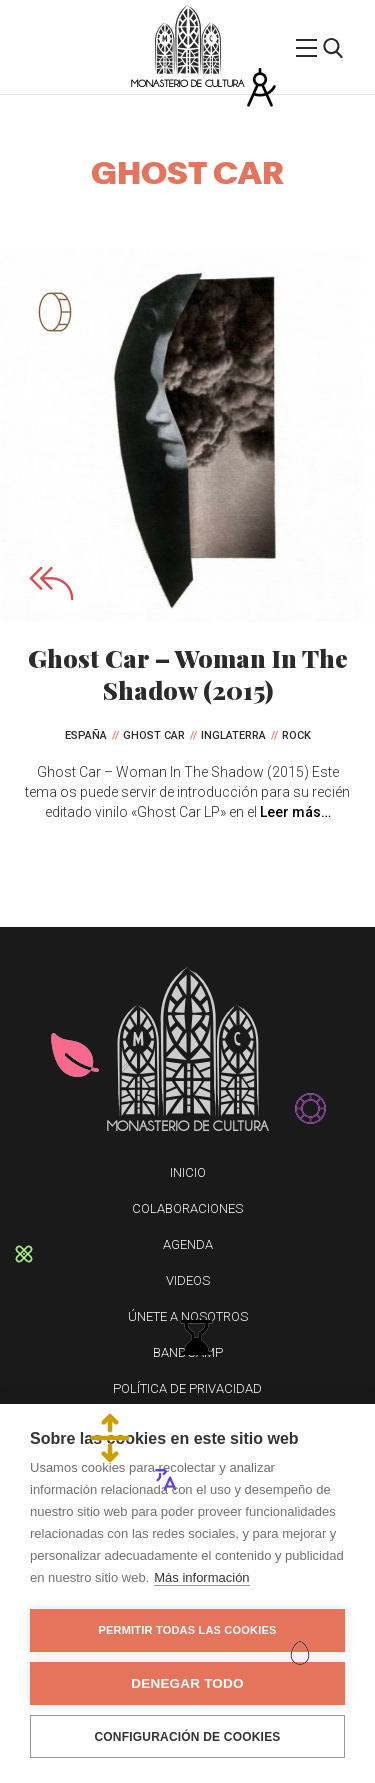 The height and width of the screenshot is (1783, 375). What do you see at coordinates (196, 1337) in the screenshot?
I see `indicates loading or processing in progress` at bounding box center [196, 1337].